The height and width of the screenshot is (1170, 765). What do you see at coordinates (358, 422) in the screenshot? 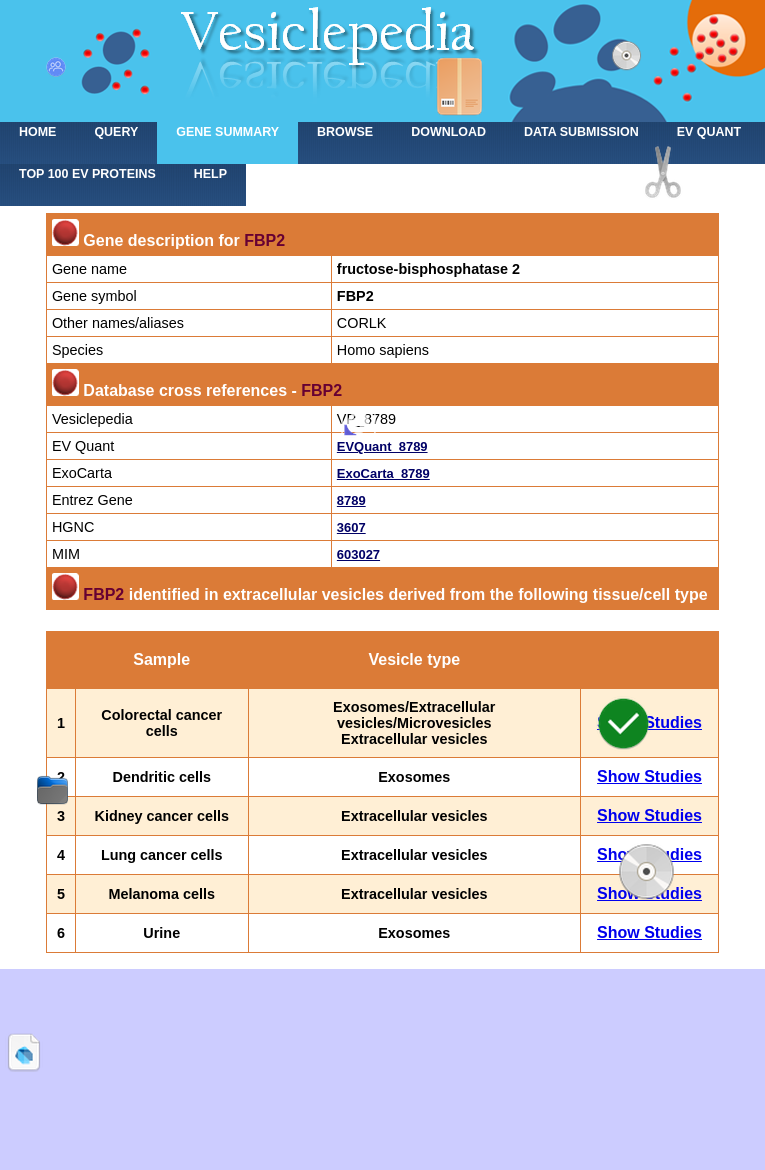
I see `access text generator tools in iMovie` at bounding box center [358, 422].